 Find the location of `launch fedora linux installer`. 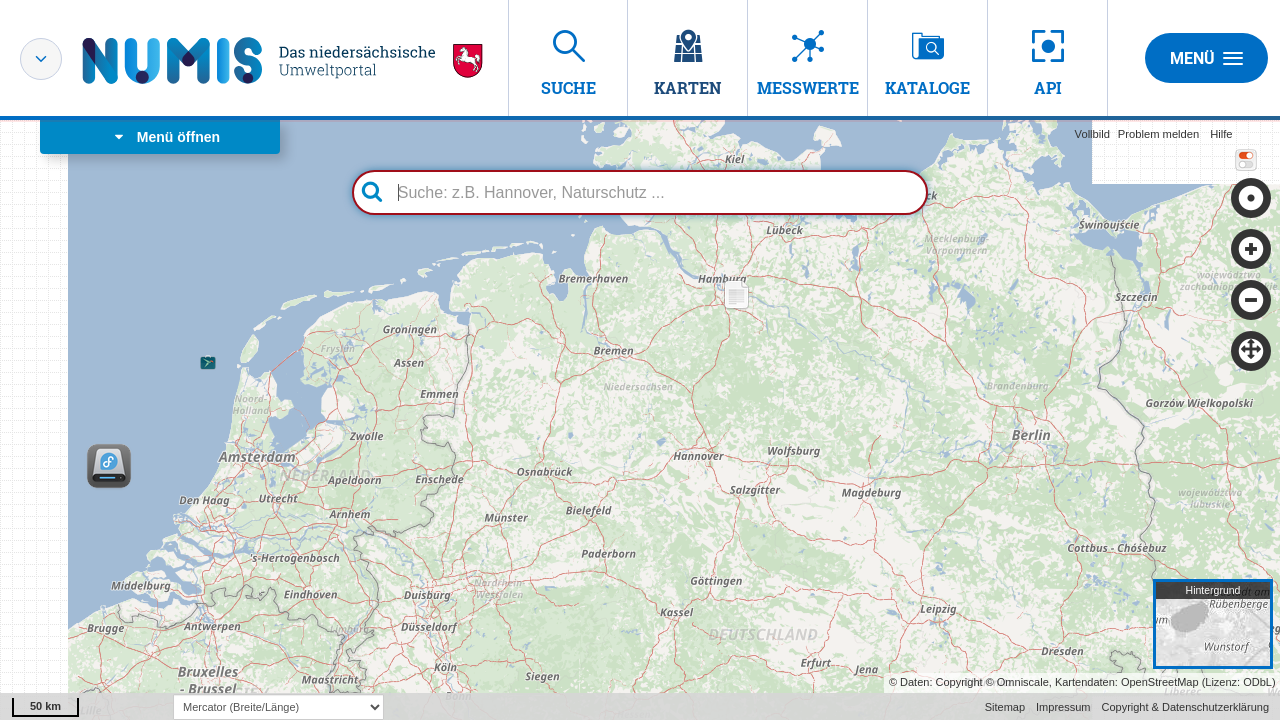

launch fedora linux installer is located at coordinates (109, 466).